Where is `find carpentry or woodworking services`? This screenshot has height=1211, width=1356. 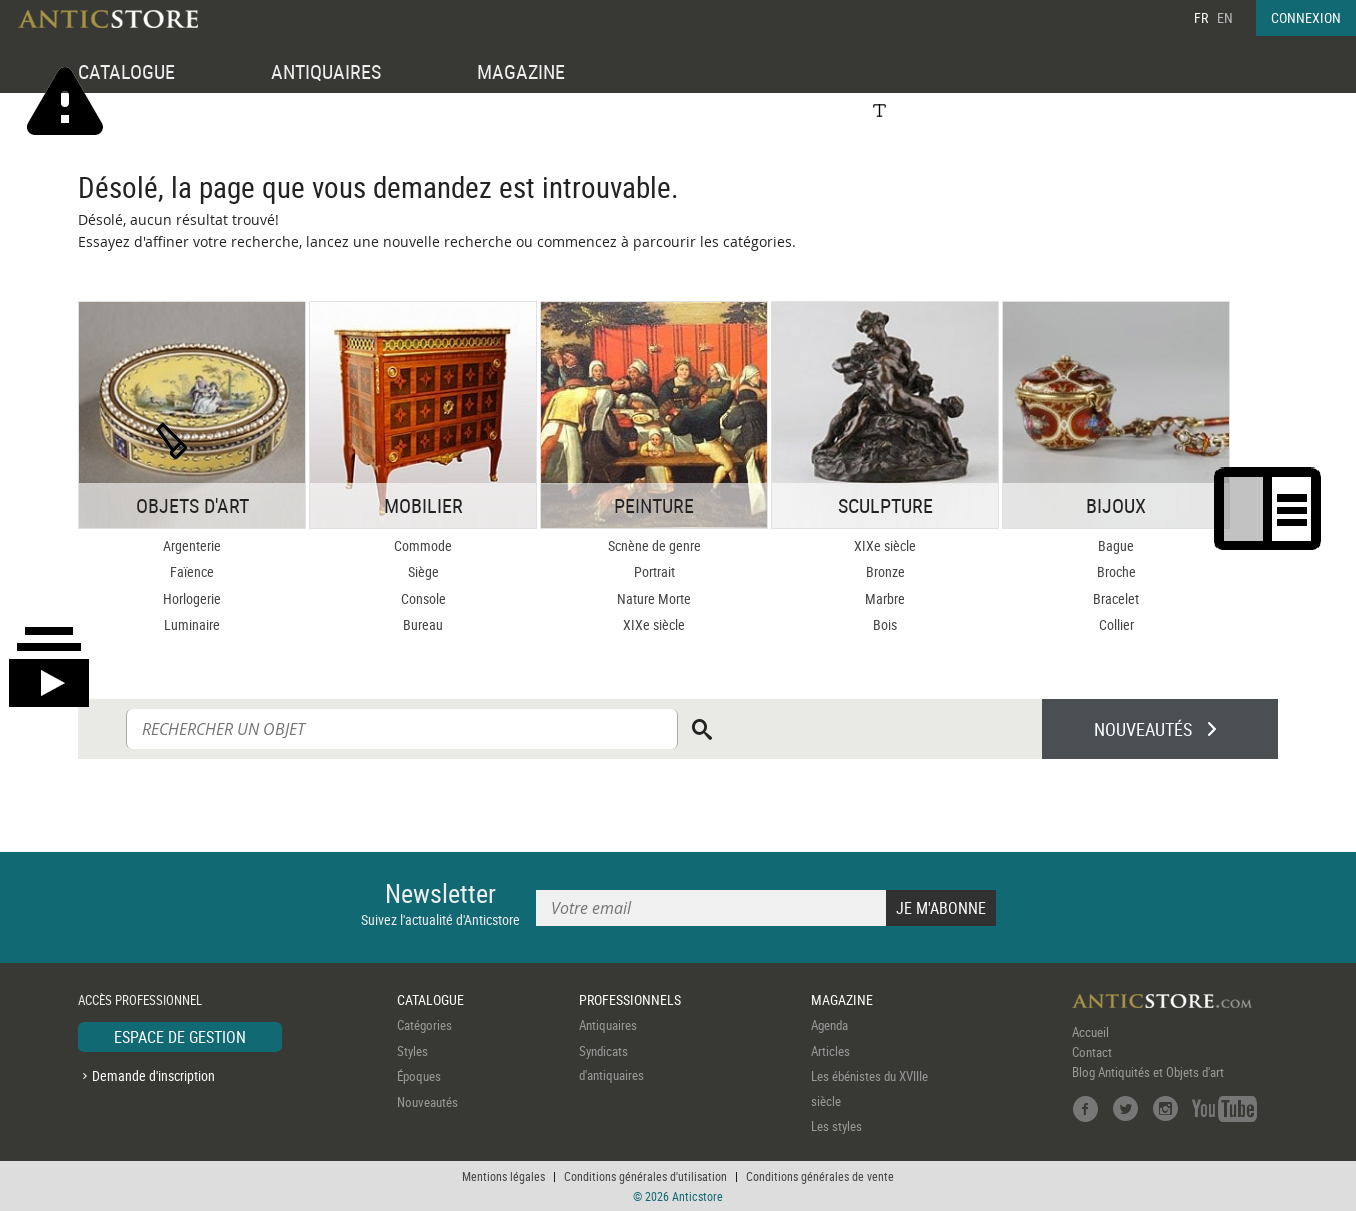
find carpentry or woodworking services is located at coordinates (172, 441).